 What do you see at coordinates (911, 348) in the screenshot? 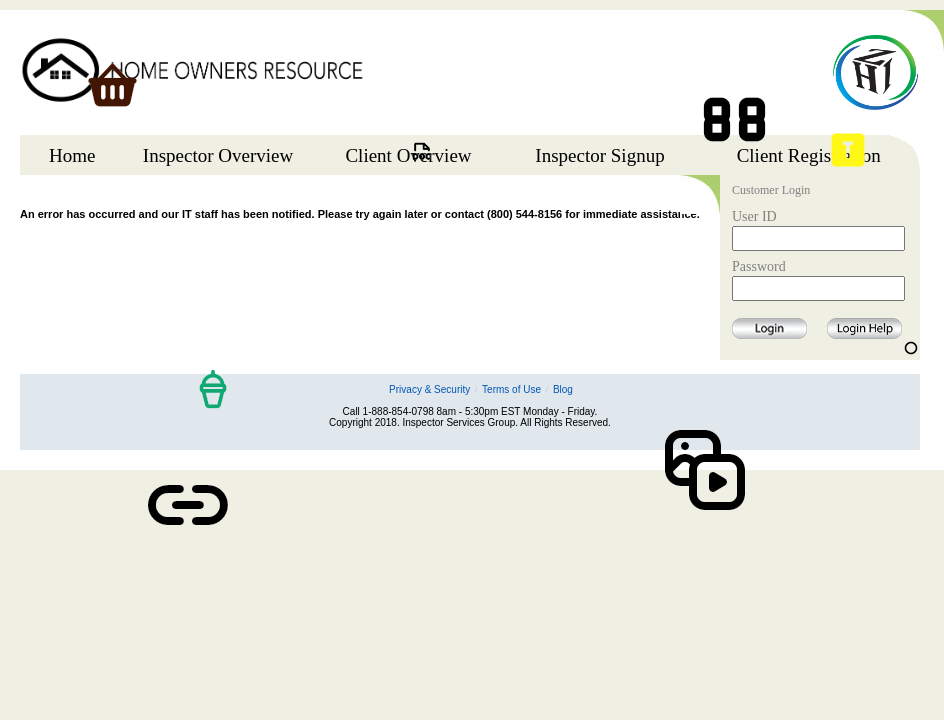
I see `indicates an unselected or inactive radio button option` at bounding box center [911, 348].